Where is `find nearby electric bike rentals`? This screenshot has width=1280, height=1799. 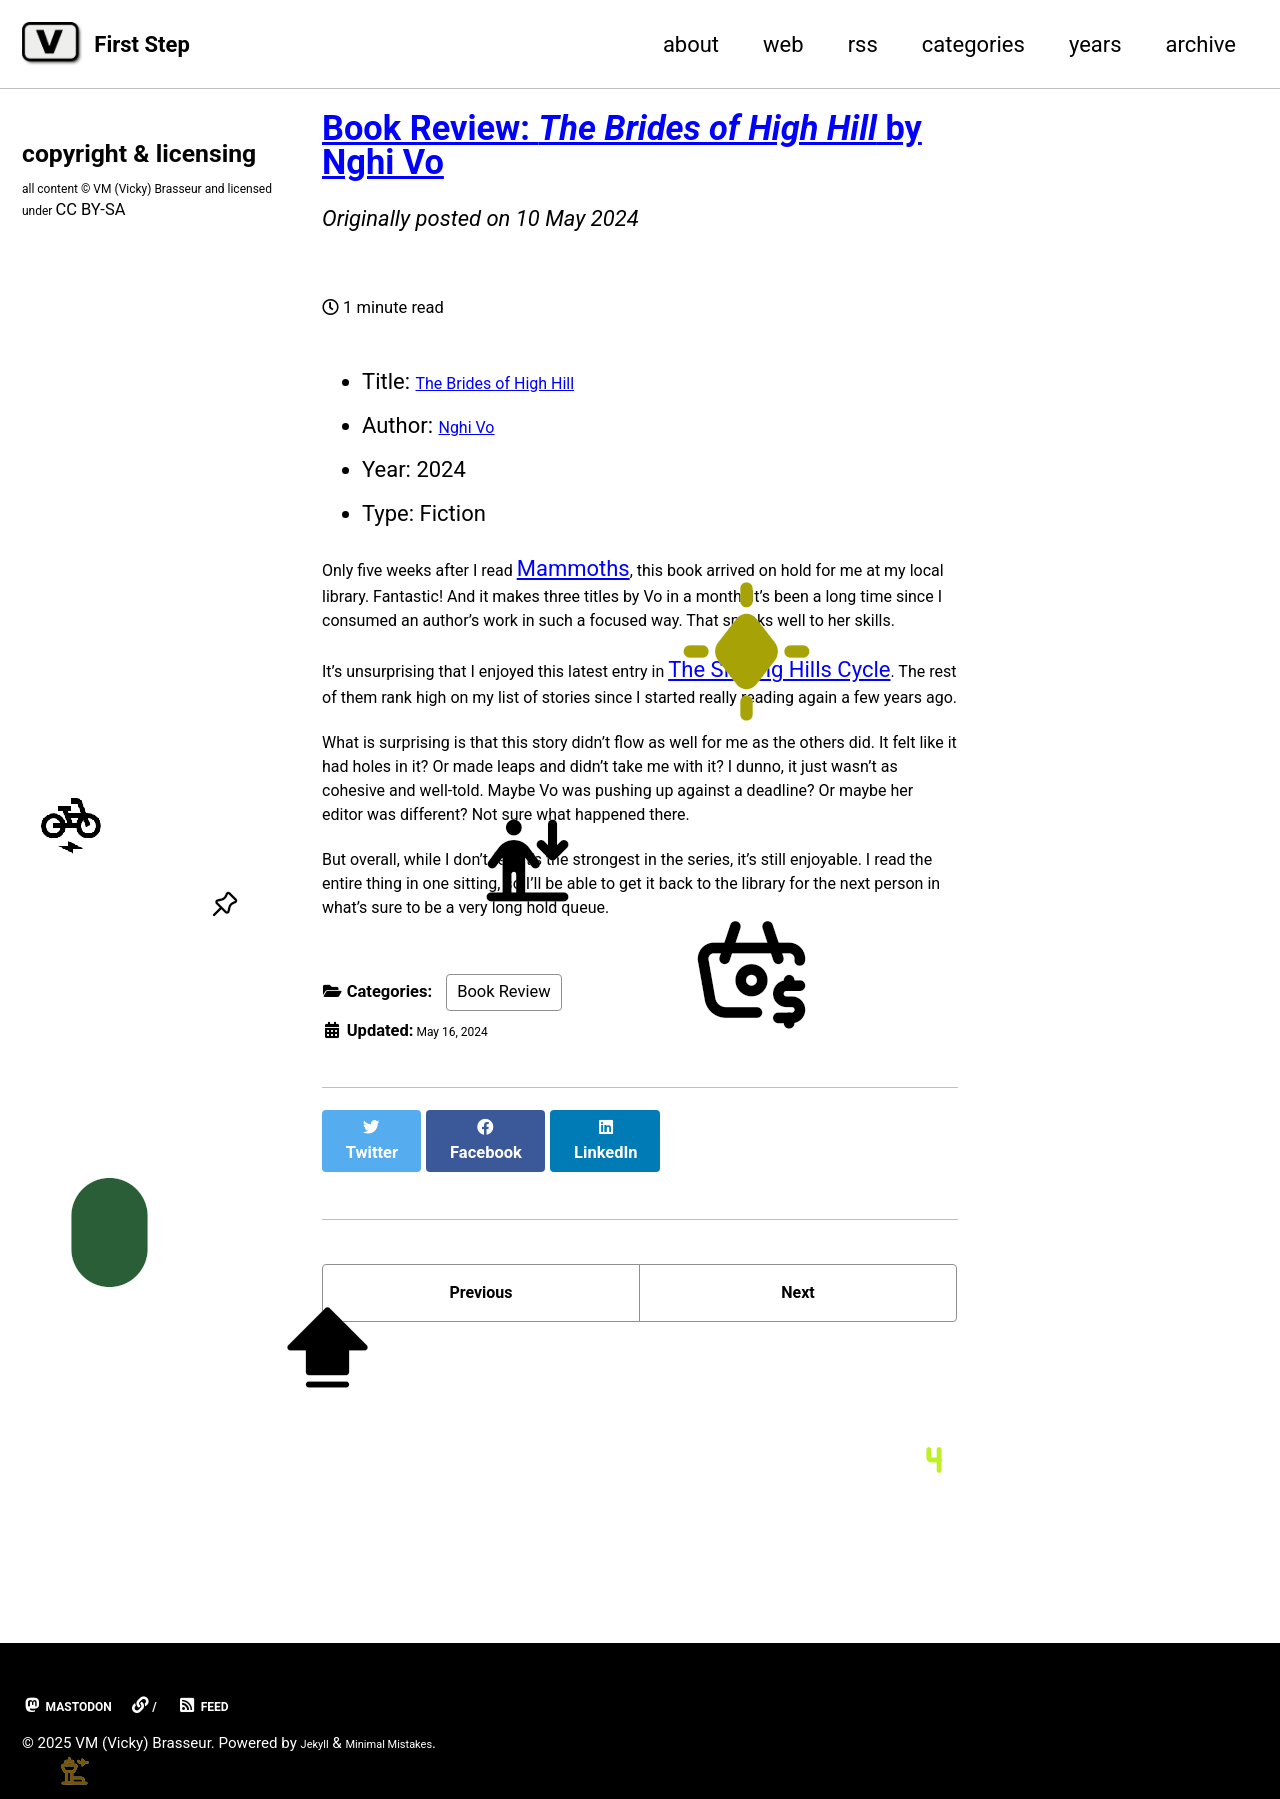
find nearby electric bike rentals is located at coordinates (71, 826).